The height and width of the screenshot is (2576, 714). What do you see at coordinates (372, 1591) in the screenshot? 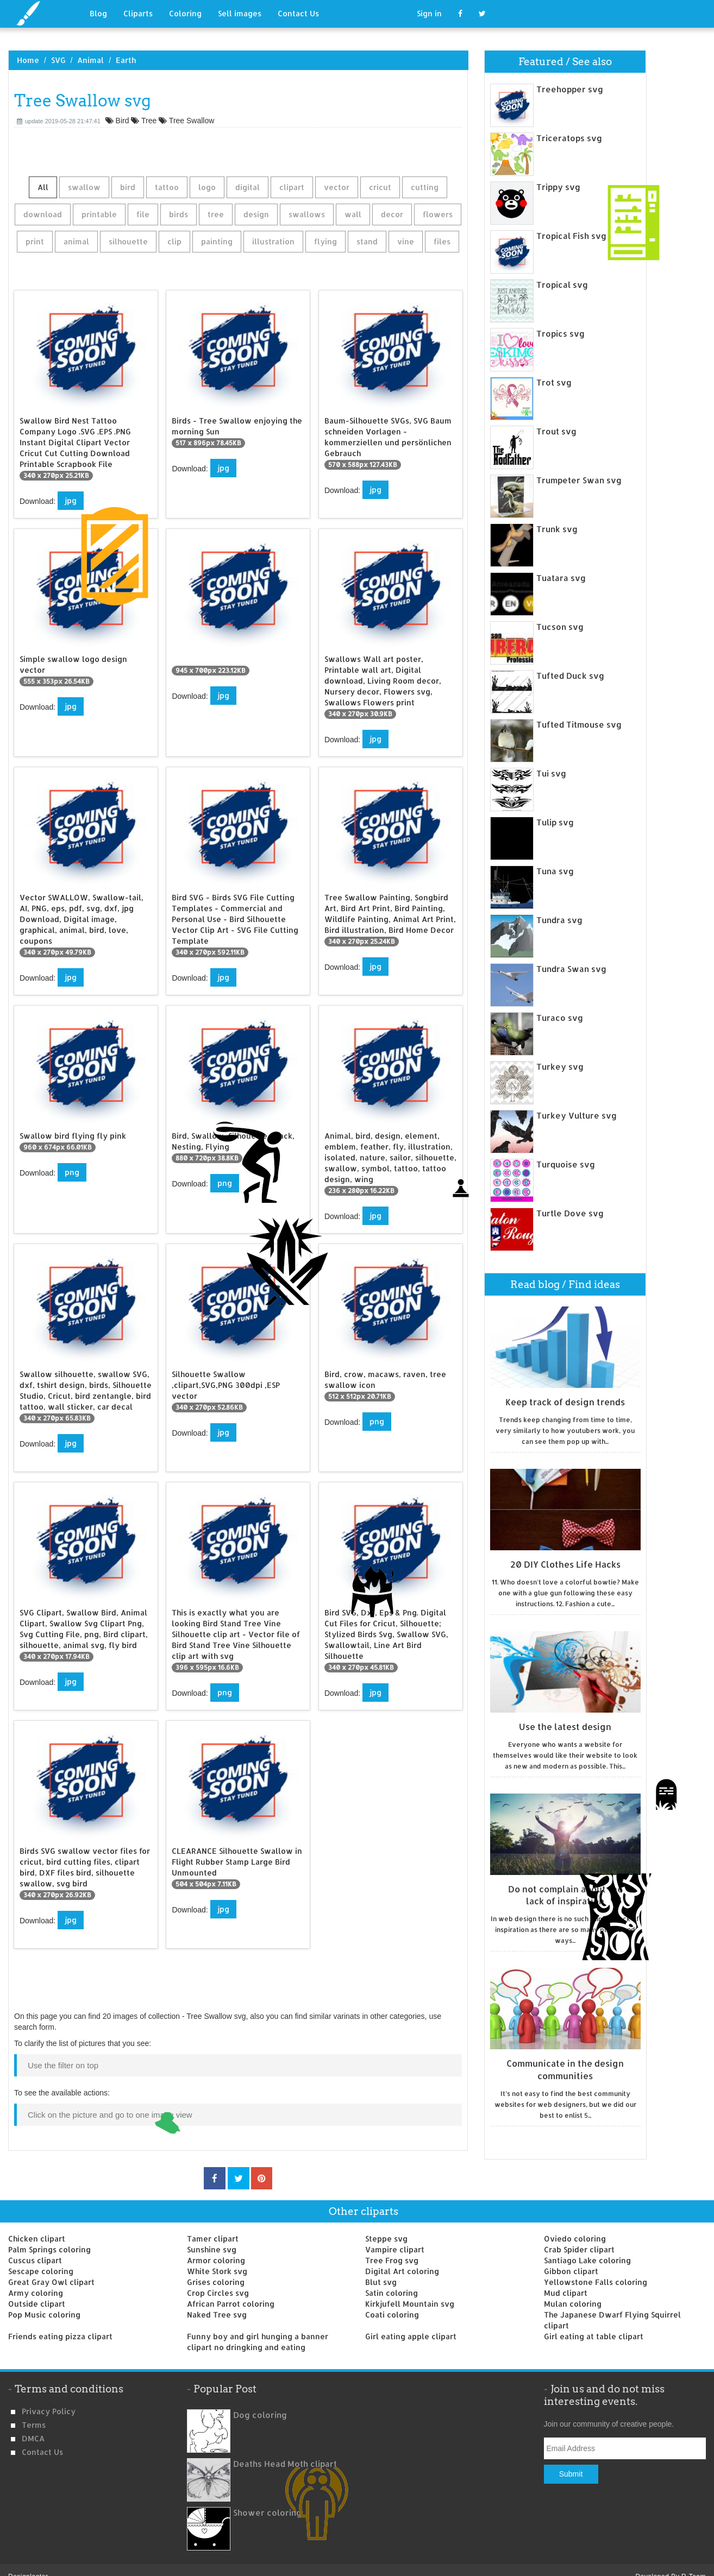
I see `indicates fire pit or outdoor heating element` at bounding box center [372, 1591].